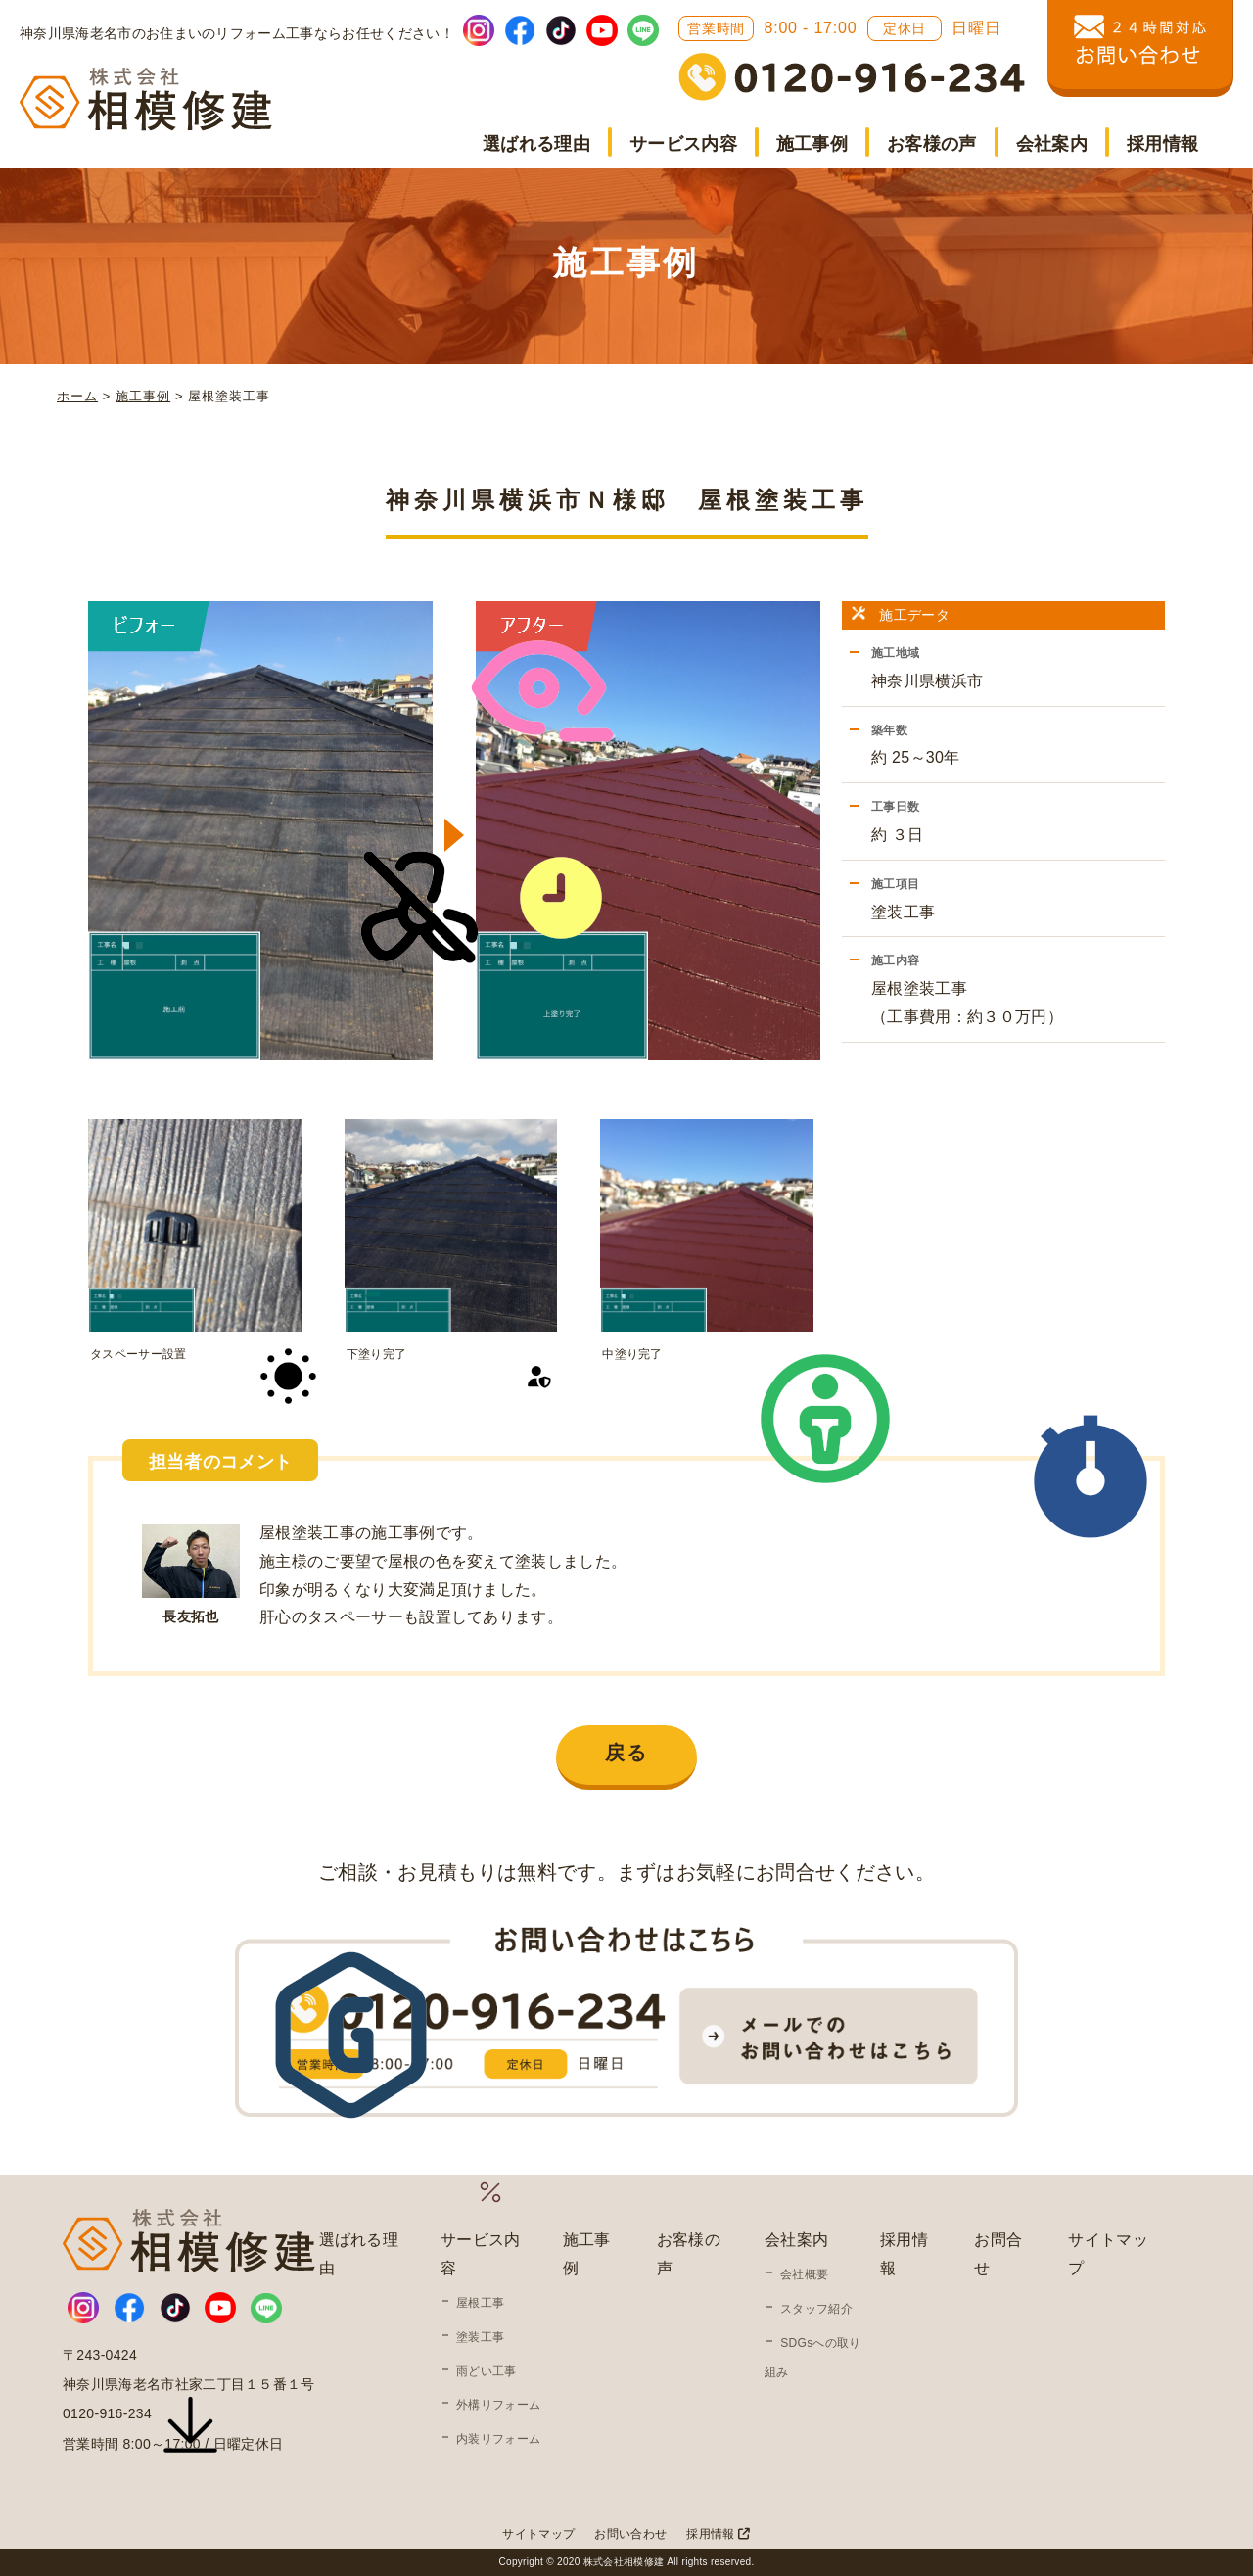 The height and width of the screenshot is (2576, 1253). I want to click on indicates the current time is 9 o'clock, so click(561, 898).